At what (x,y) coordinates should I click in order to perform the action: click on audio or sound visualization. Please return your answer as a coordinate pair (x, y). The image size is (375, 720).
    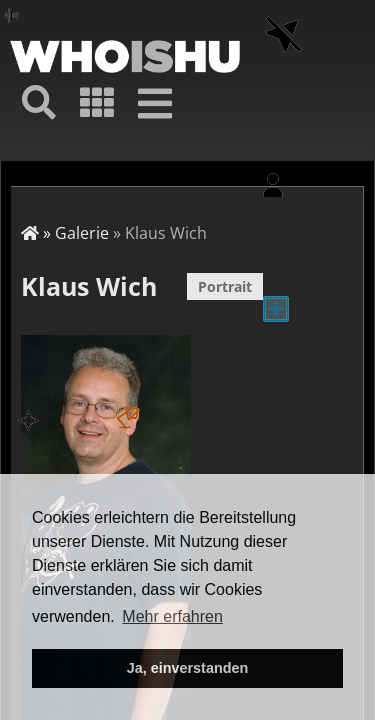
    Looking at the image, I should click on (11, 15).